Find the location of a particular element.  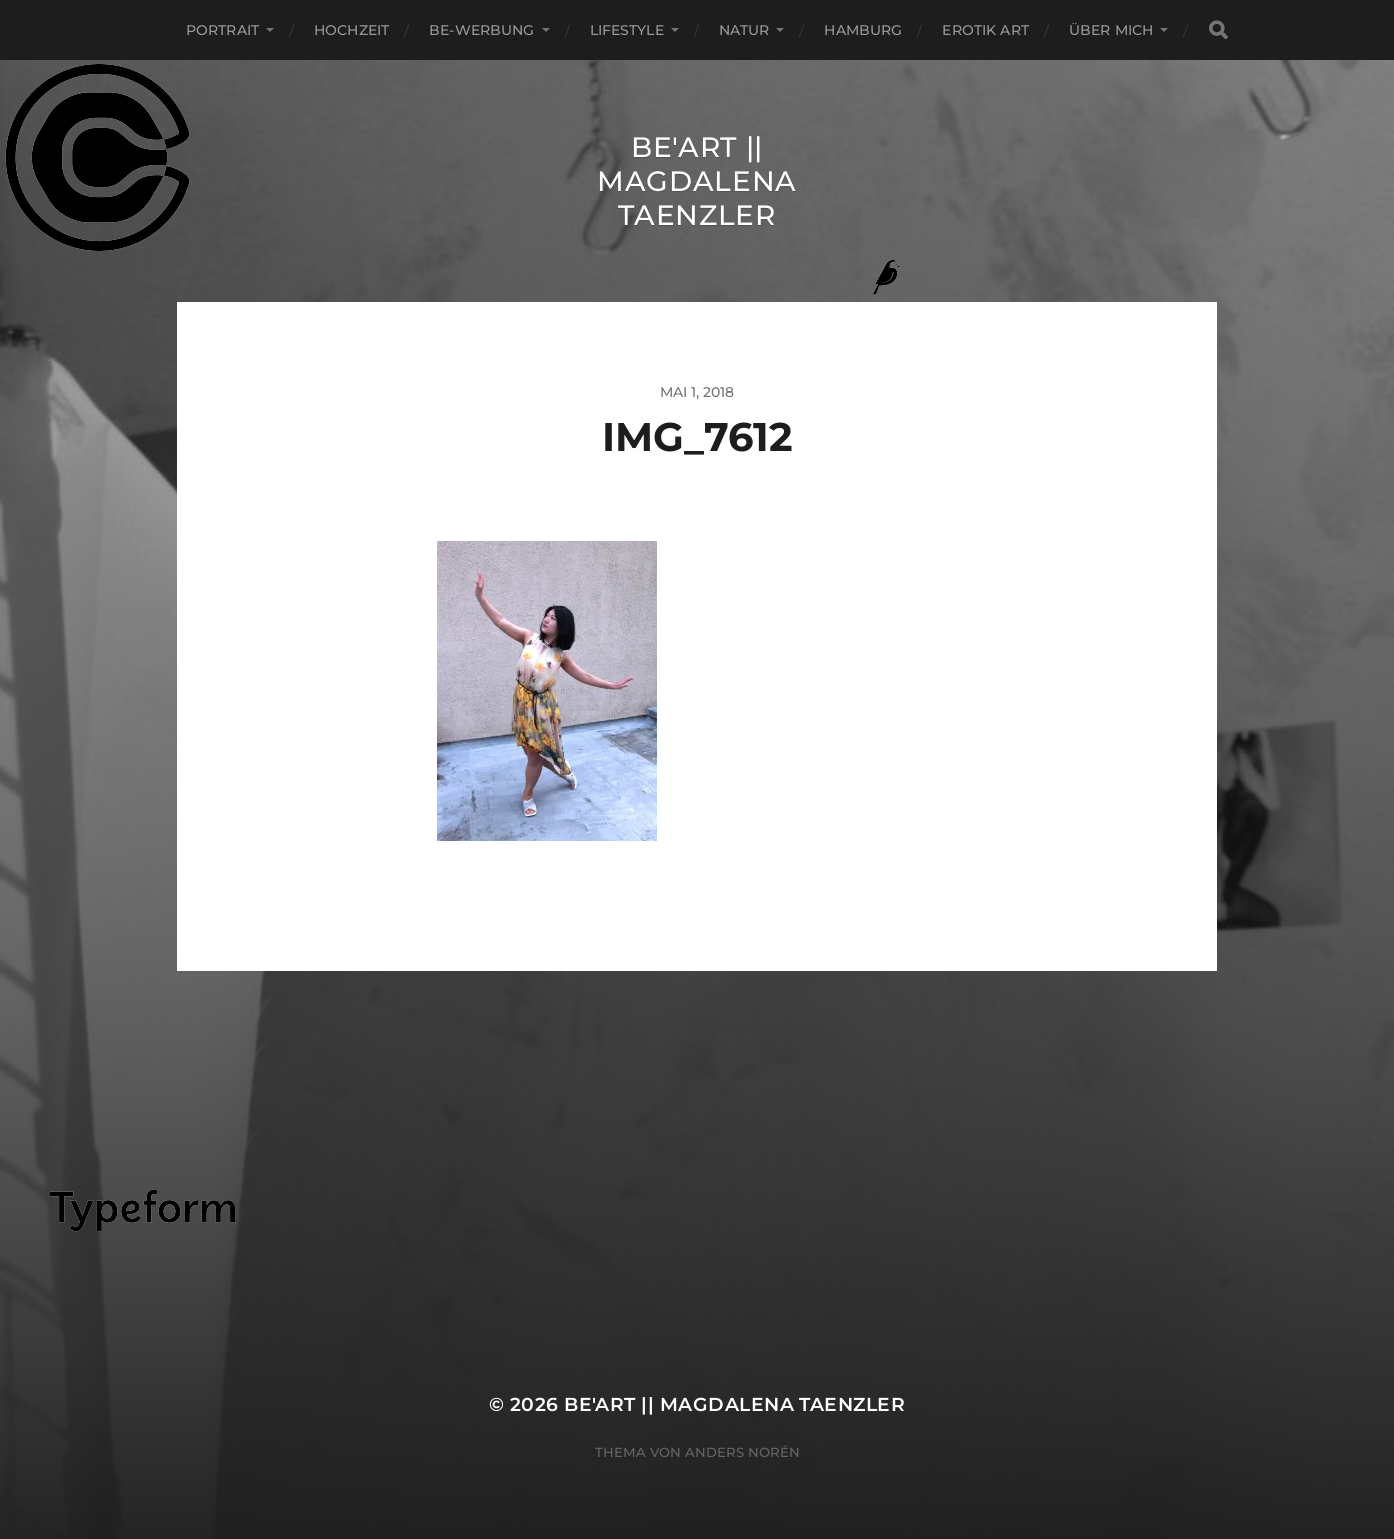

Typeform logo is located at coordinates (142, 1210).